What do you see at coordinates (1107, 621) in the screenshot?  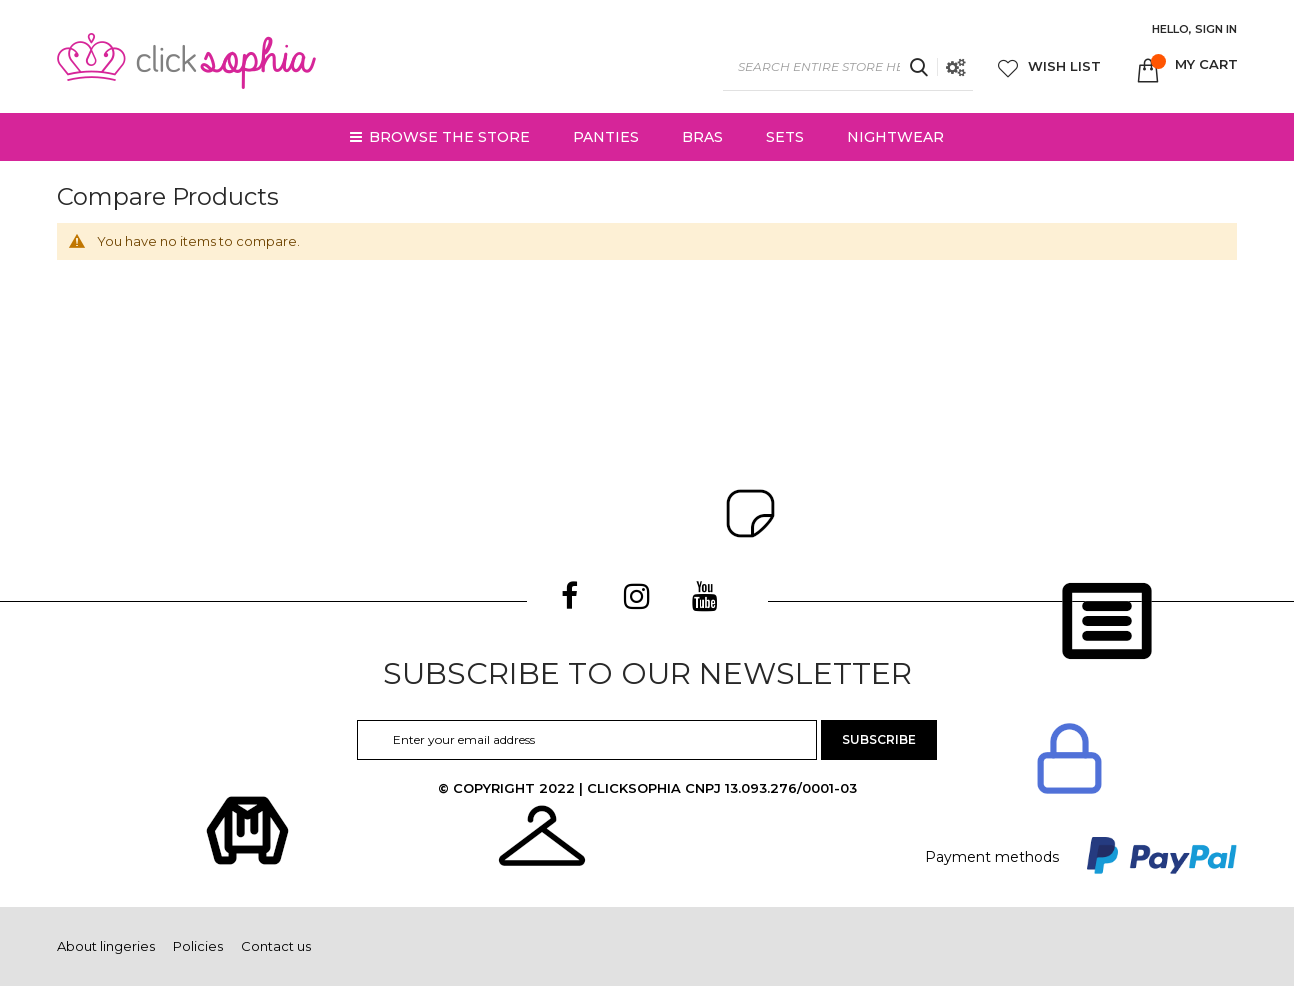 I see `view article or document` at bounding box center [1107, 621].